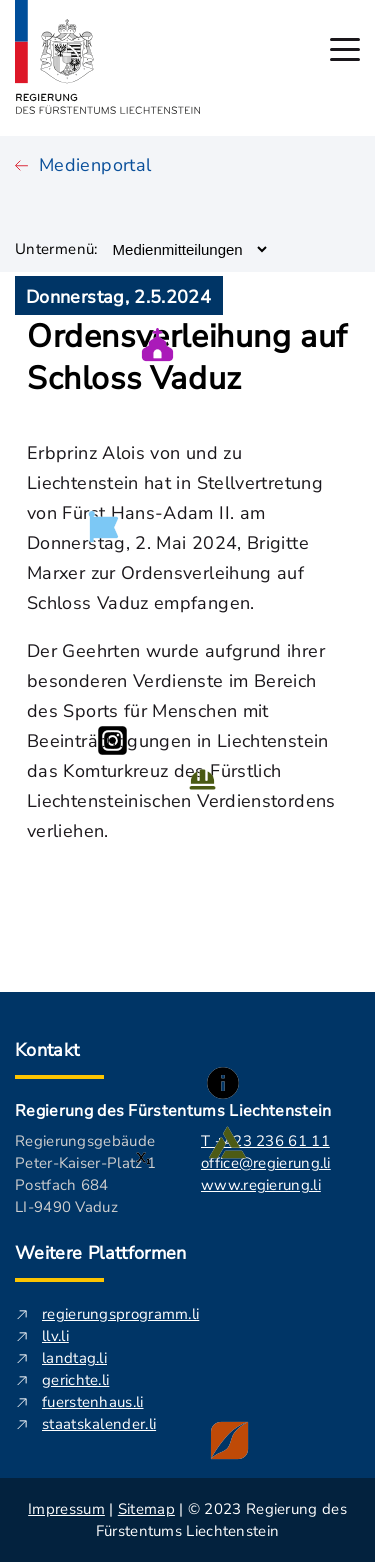 The image size is (375, 1562). Describe the element at coordinates (112, 740) in the screenshot. I see `open Instagram app` at that location.